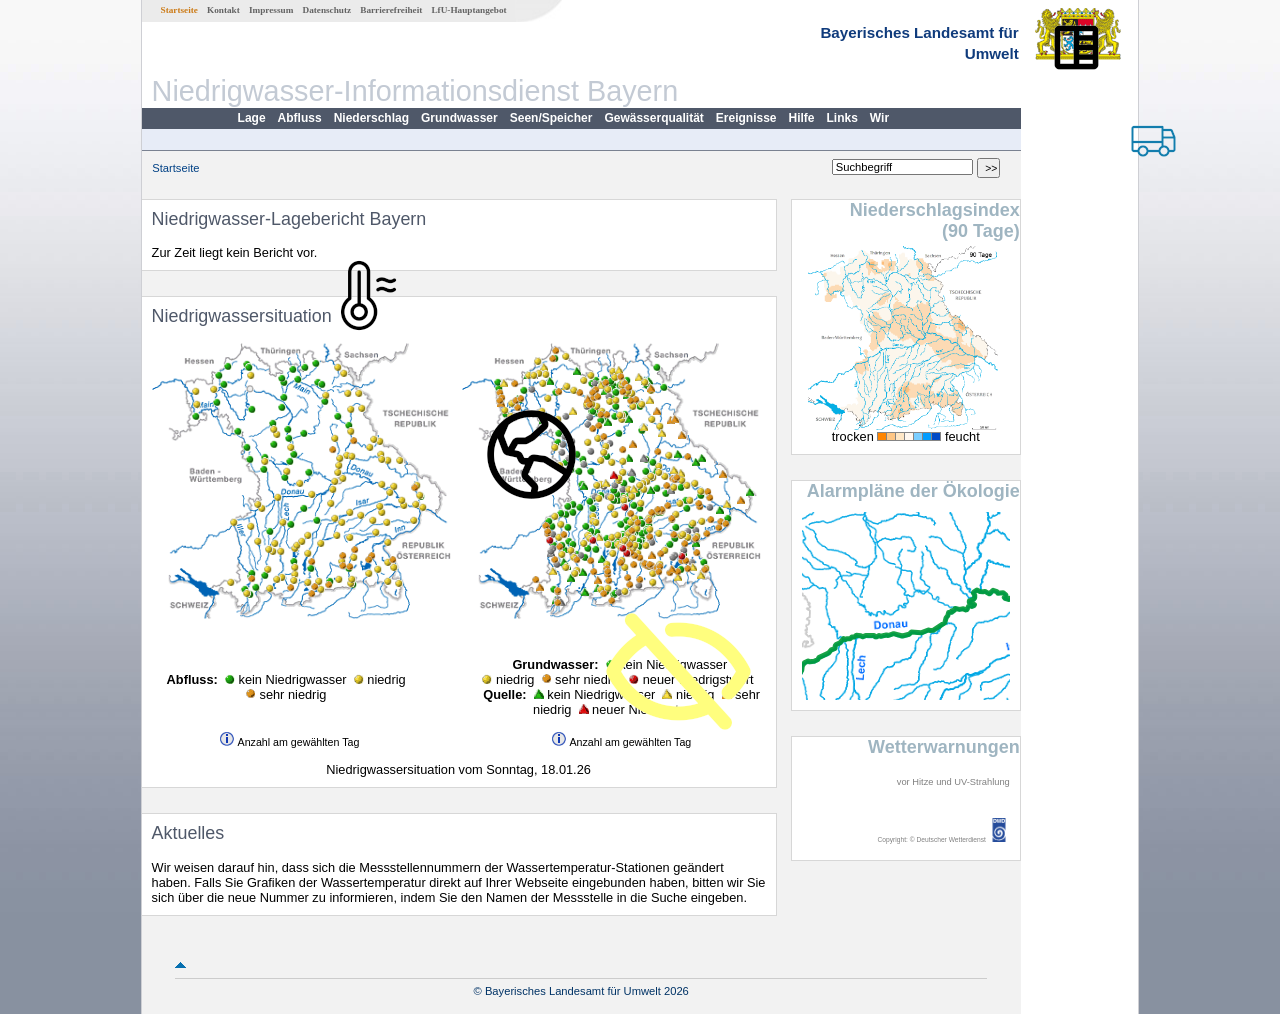  I want to click on toggle between split-screen or half-view mode, so click(1076, 47).